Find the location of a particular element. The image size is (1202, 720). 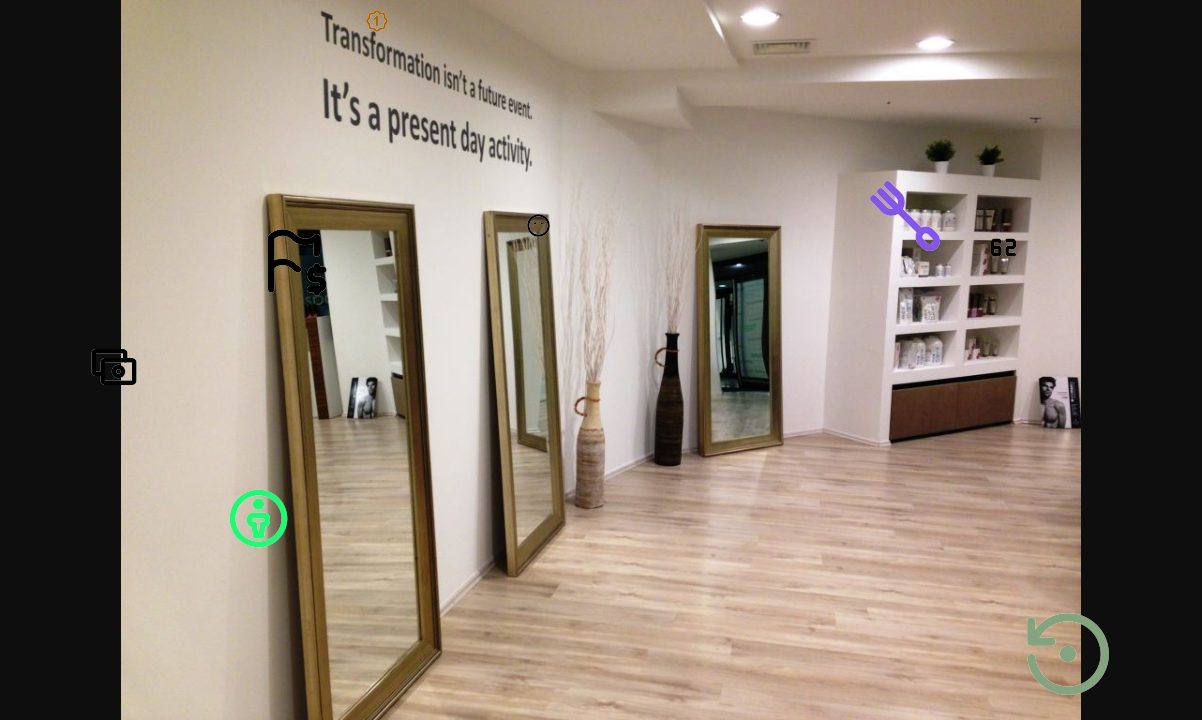

view cash or payment options is located at coordinates (114, 367).